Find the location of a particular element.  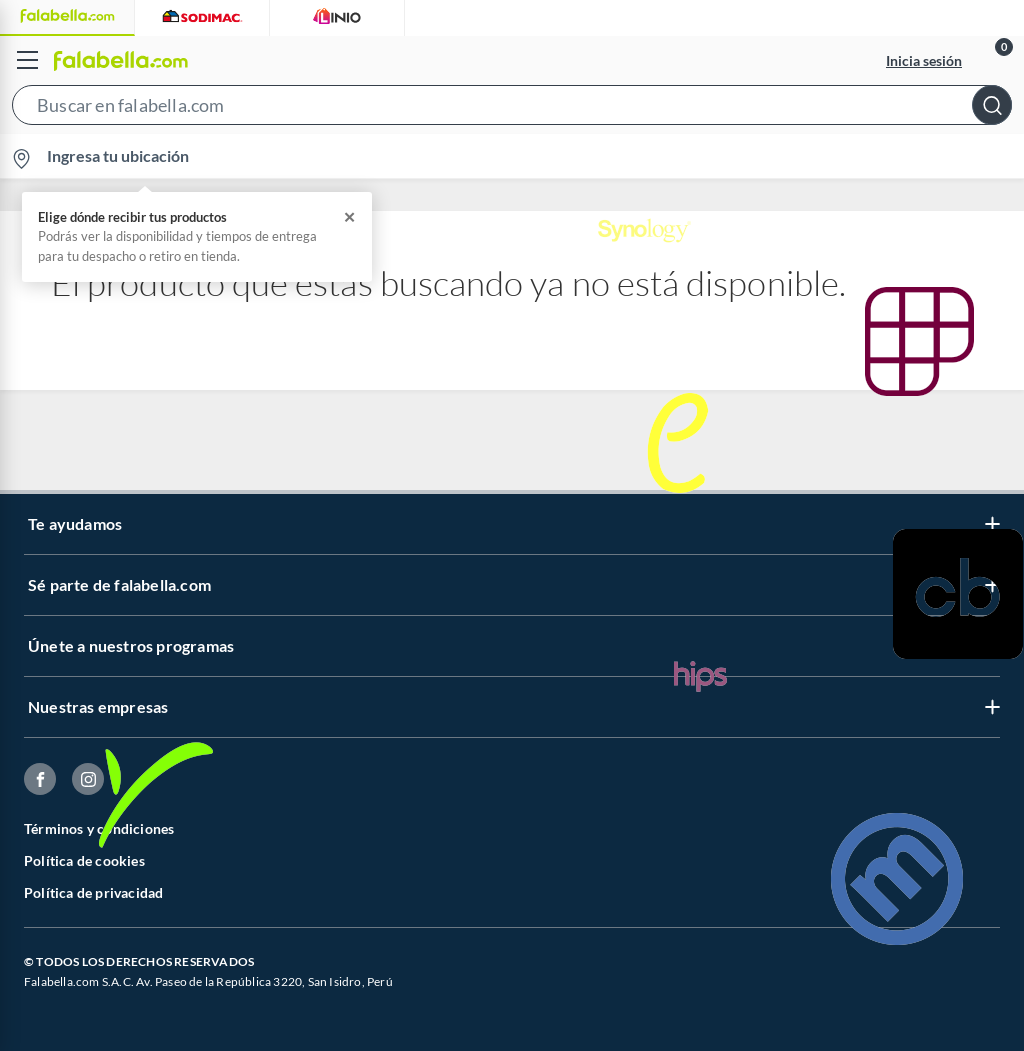

hips payment platform logo is located at coordinates (700, 676).